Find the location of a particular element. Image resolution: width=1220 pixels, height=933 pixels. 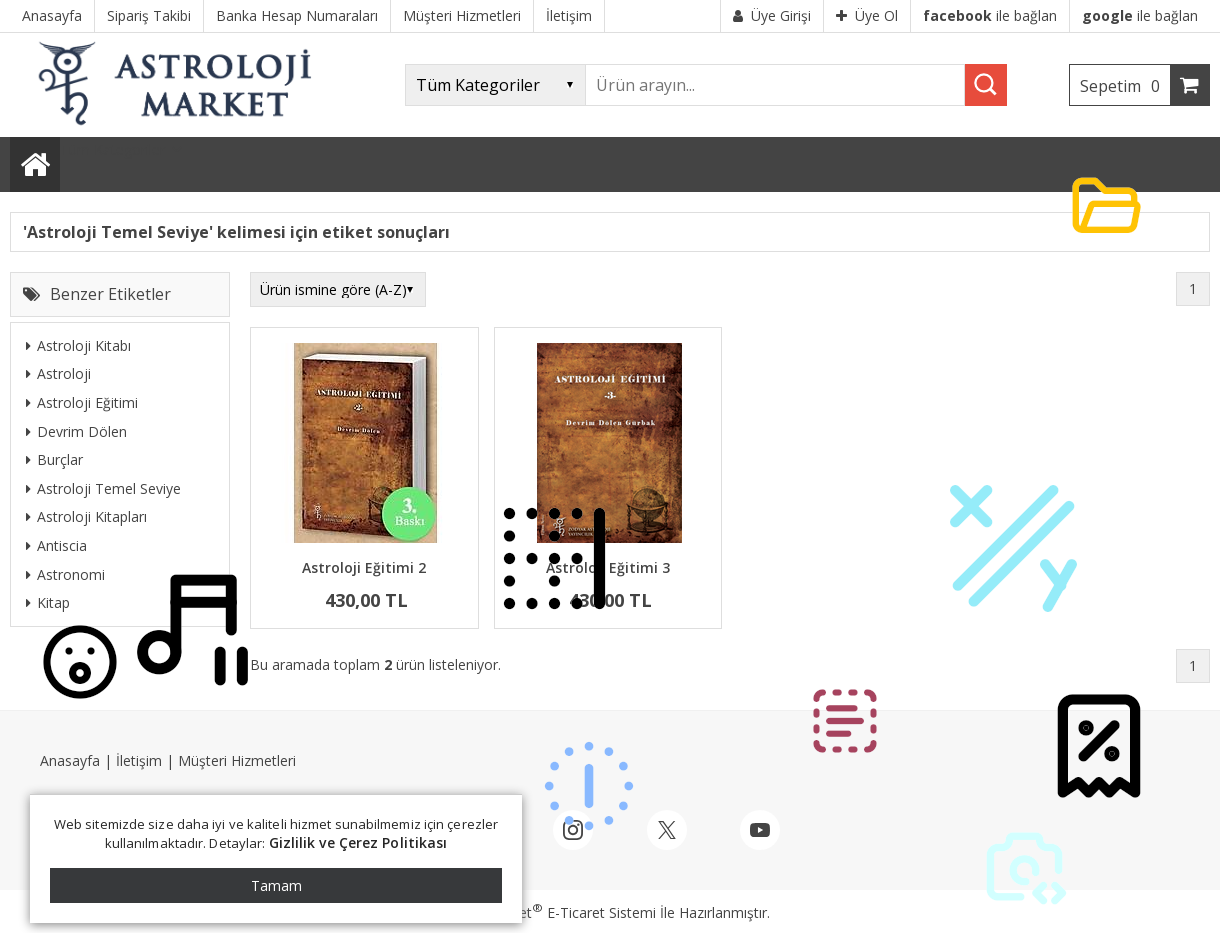

view additional information or details is located at coordinates (589, 786).